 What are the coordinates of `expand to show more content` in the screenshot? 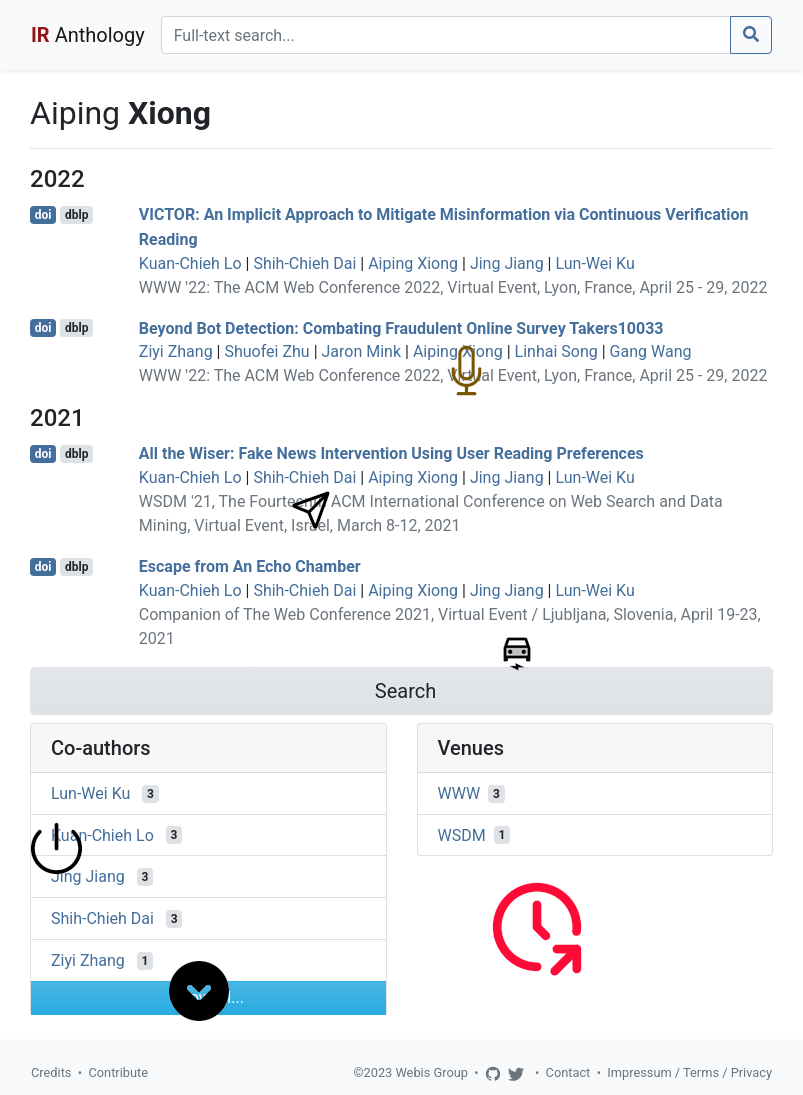 It's located at (199, 991).